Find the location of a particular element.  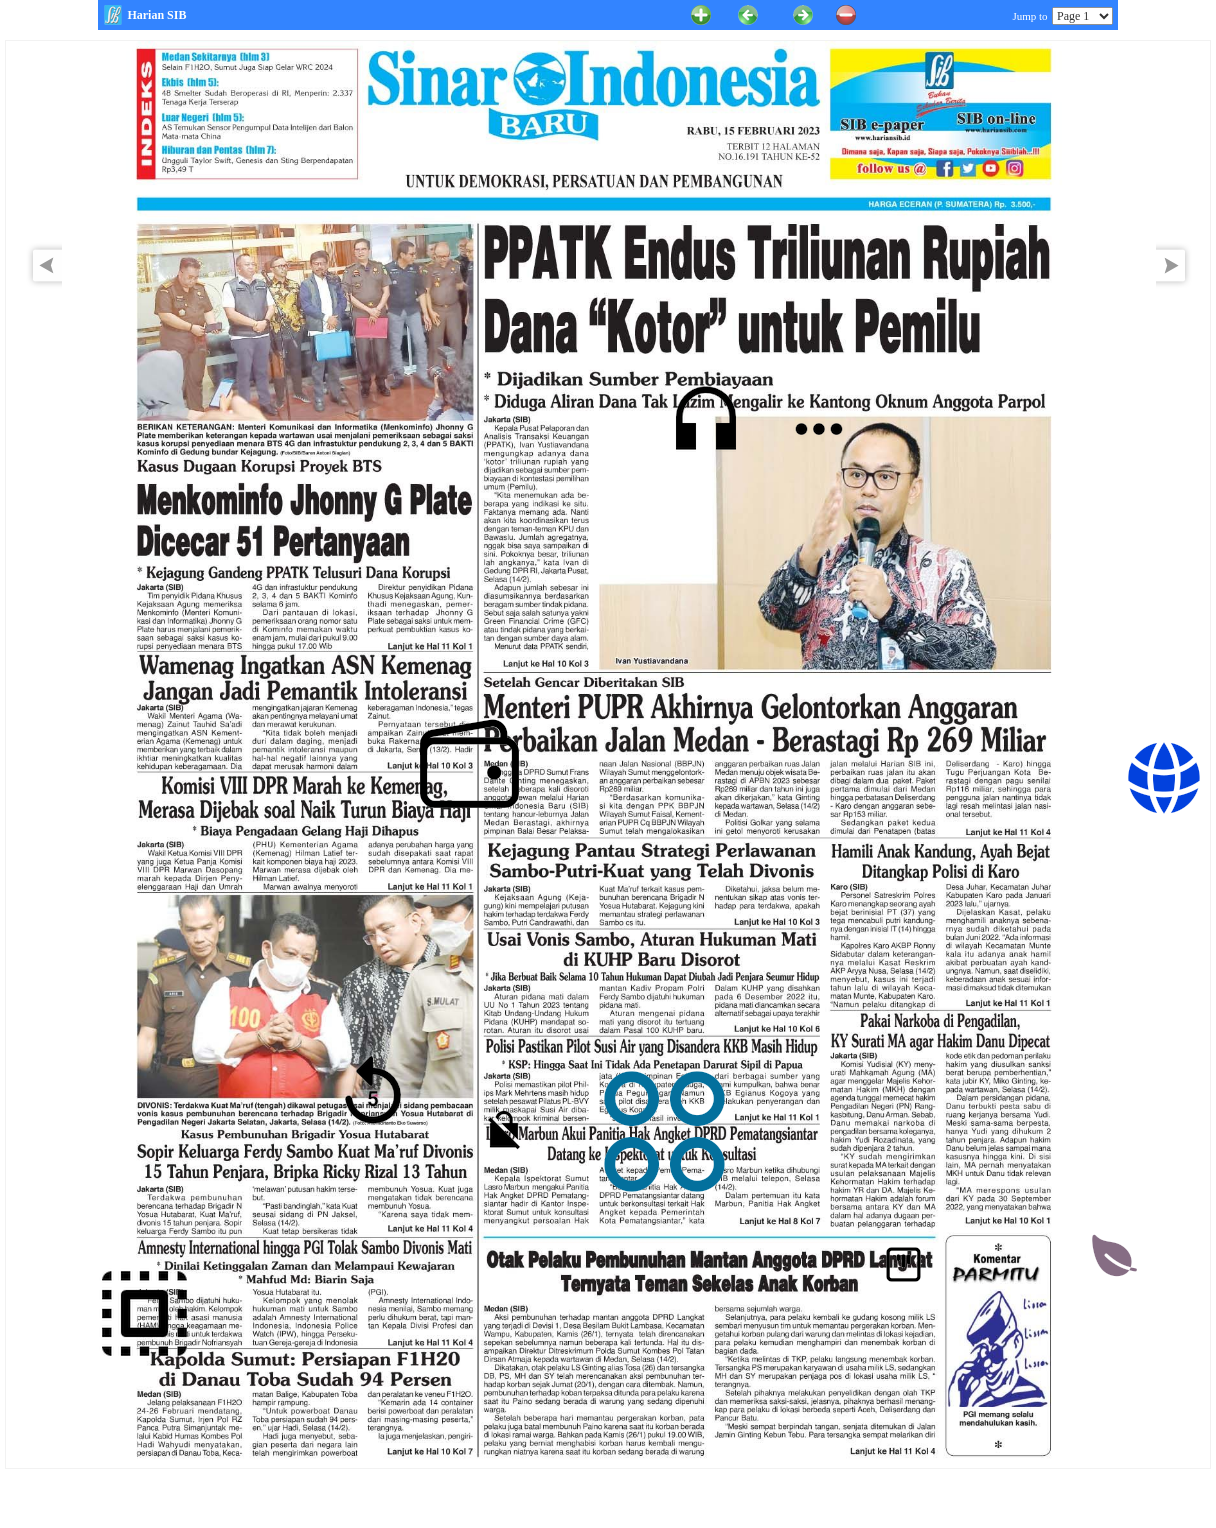

access global or international settings is located at coordinates (1164, 778).